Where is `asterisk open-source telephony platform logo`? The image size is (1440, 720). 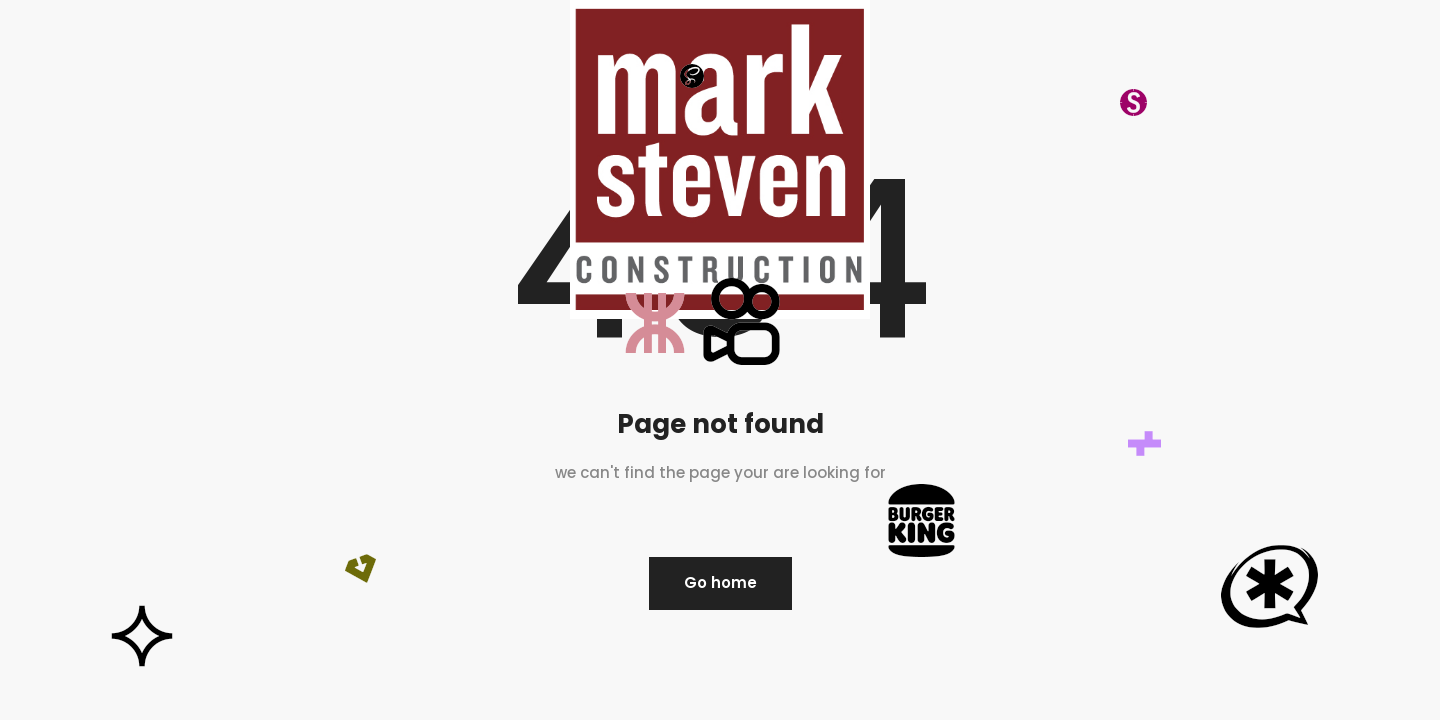 asterisk open-source telephony platform logo is located at coordinates (1269, 586).